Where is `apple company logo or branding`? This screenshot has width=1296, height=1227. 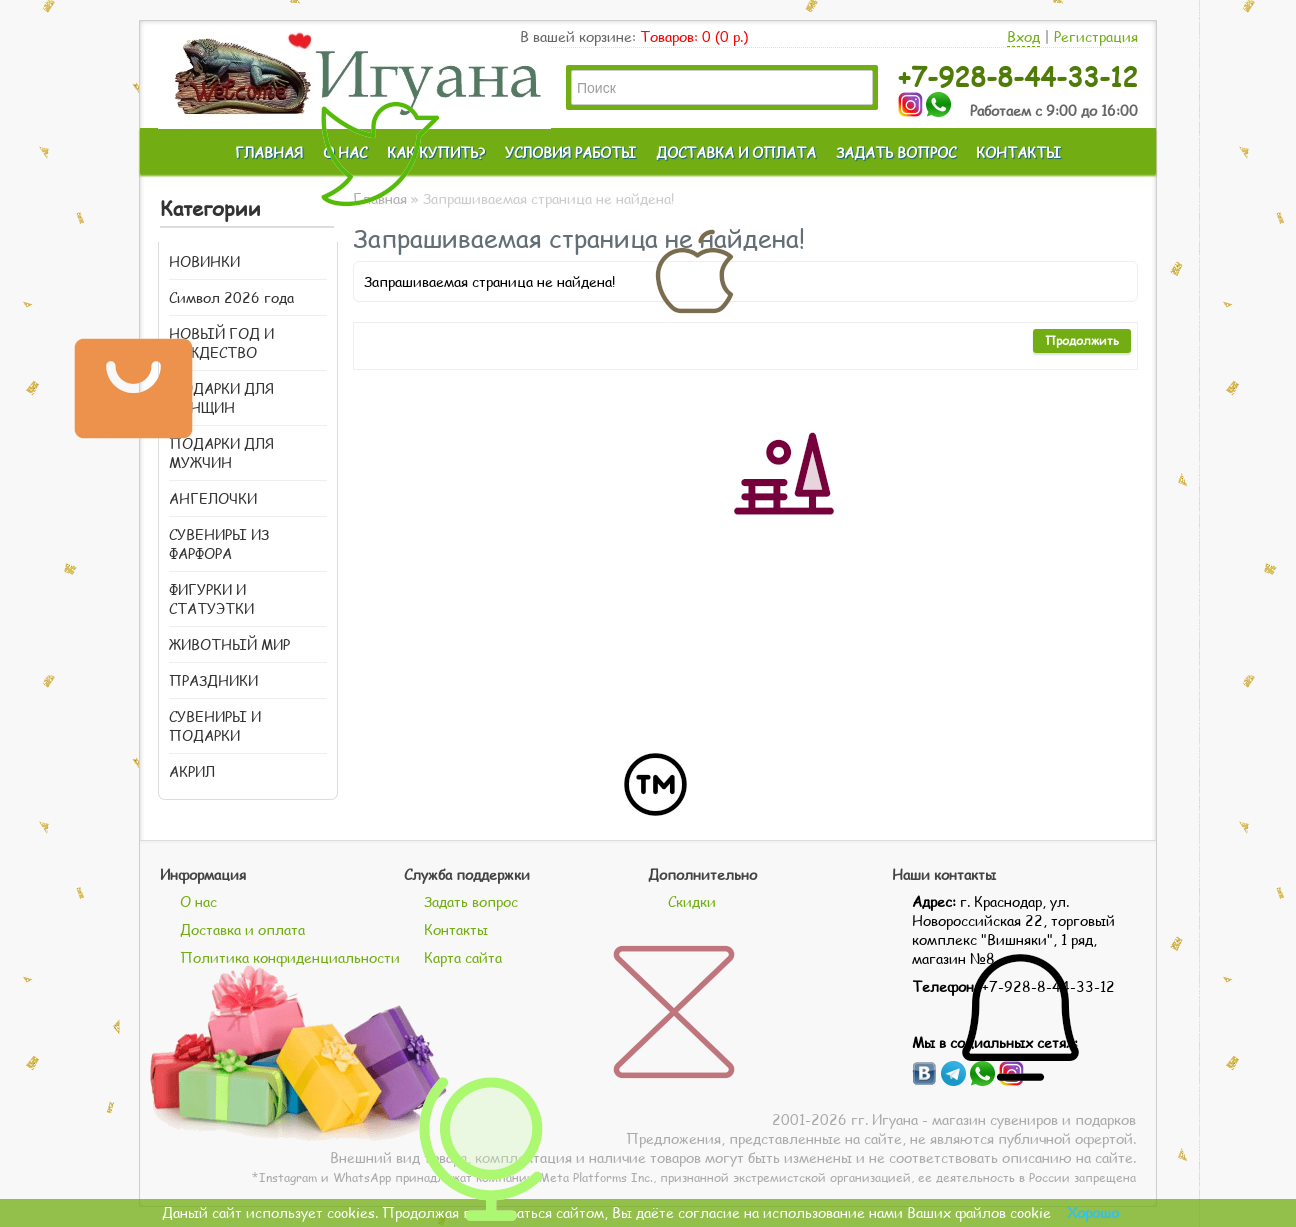
apple company logo or branding is located at coordinates (697, 277).